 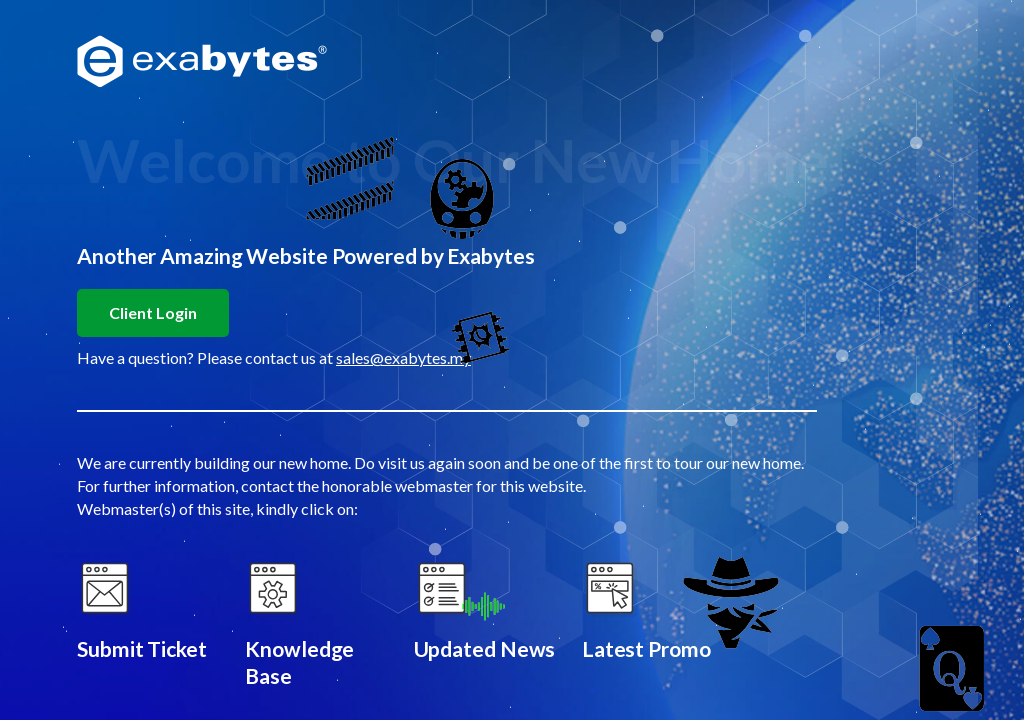 What do you see at coordinates (951, 668) in the screenshot?
I see `queen of spades playing card` at bounding box center [951, 668].